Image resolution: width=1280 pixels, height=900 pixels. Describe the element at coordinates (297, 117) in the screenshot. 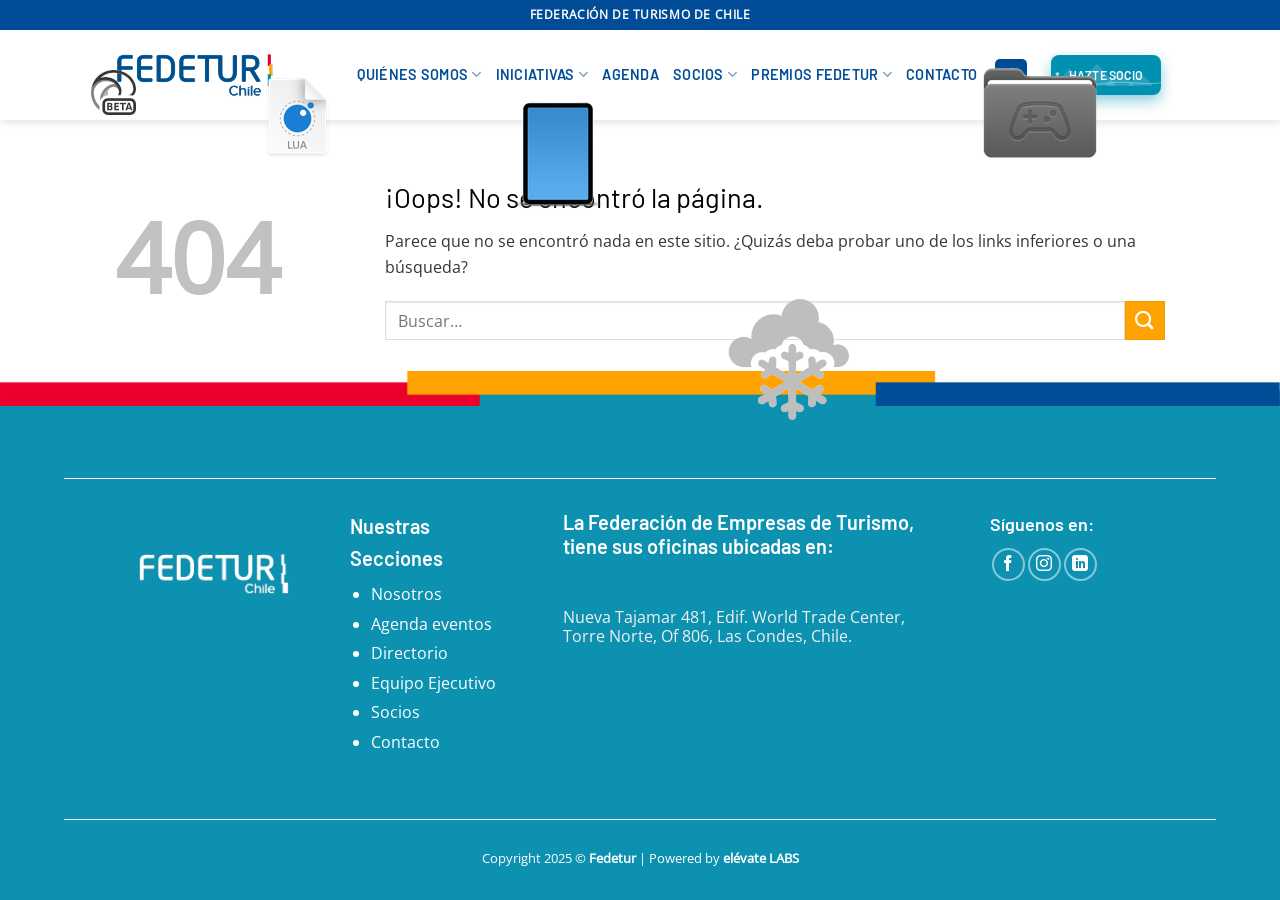

I see `a lua script or source code file` at that location.